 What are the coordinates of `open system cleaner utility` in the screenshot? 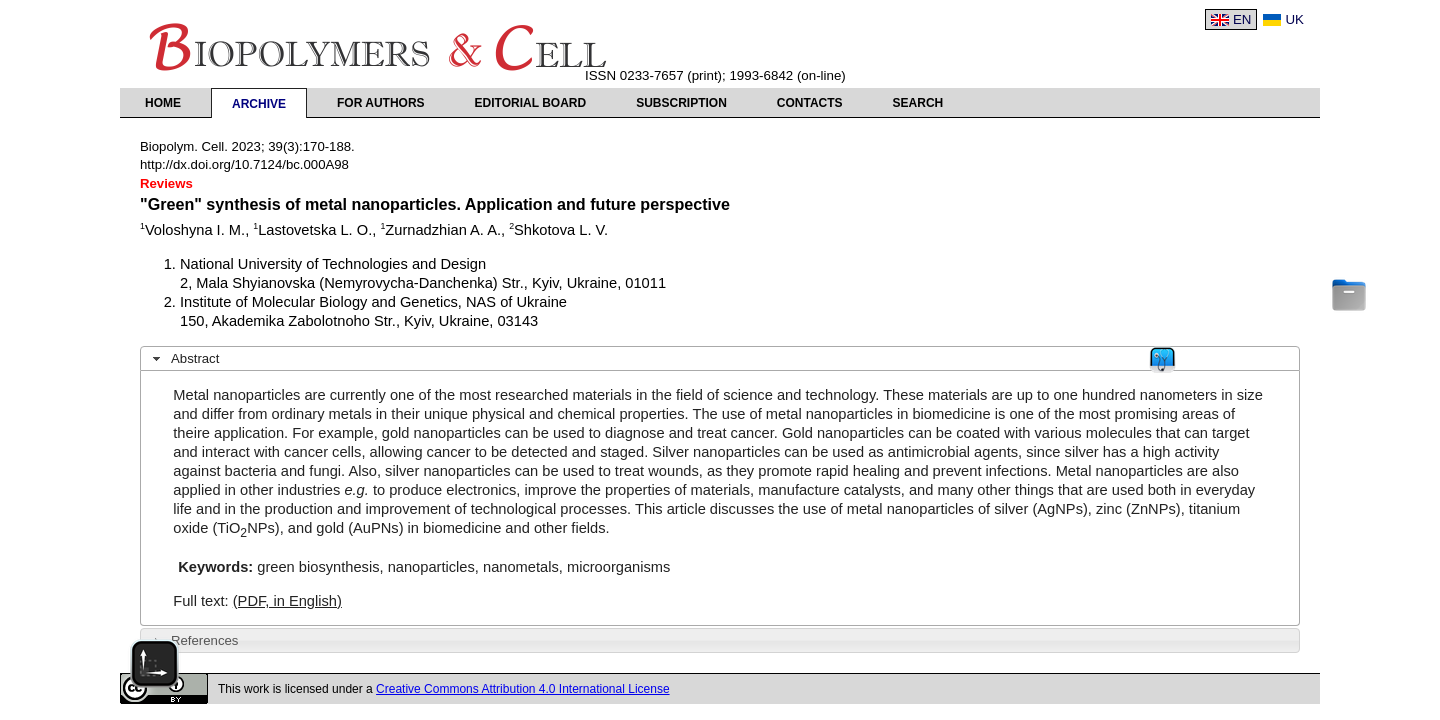 It's located at (1162, 359).